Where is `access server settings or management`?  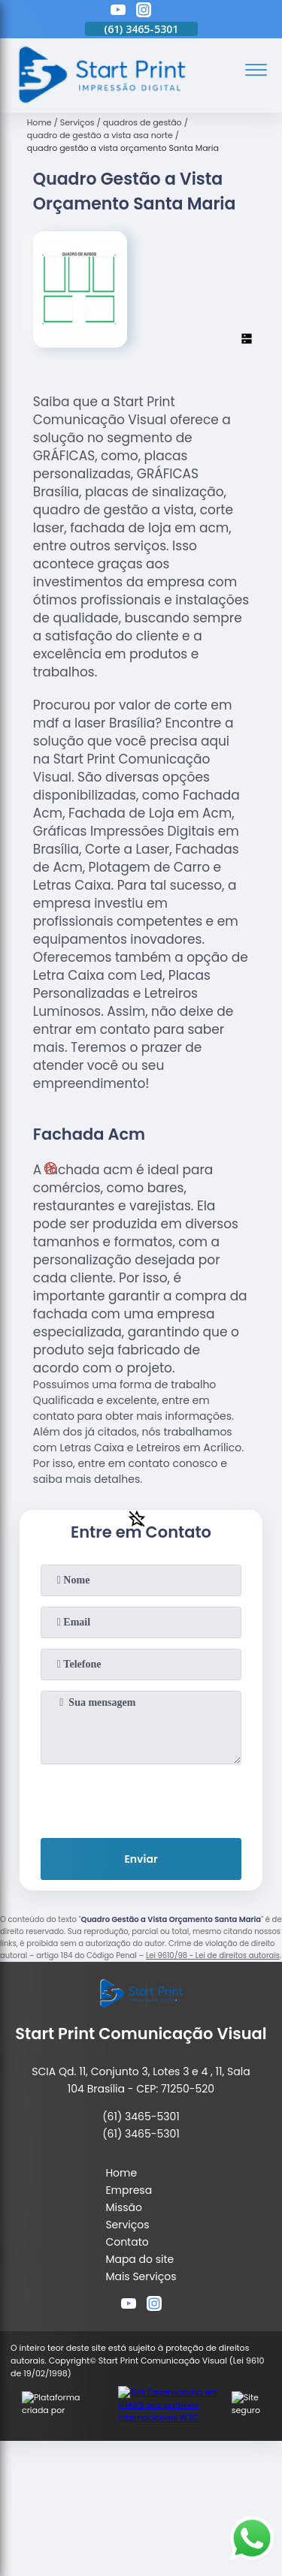
access server settings or management is located at coordinates (247, 339).